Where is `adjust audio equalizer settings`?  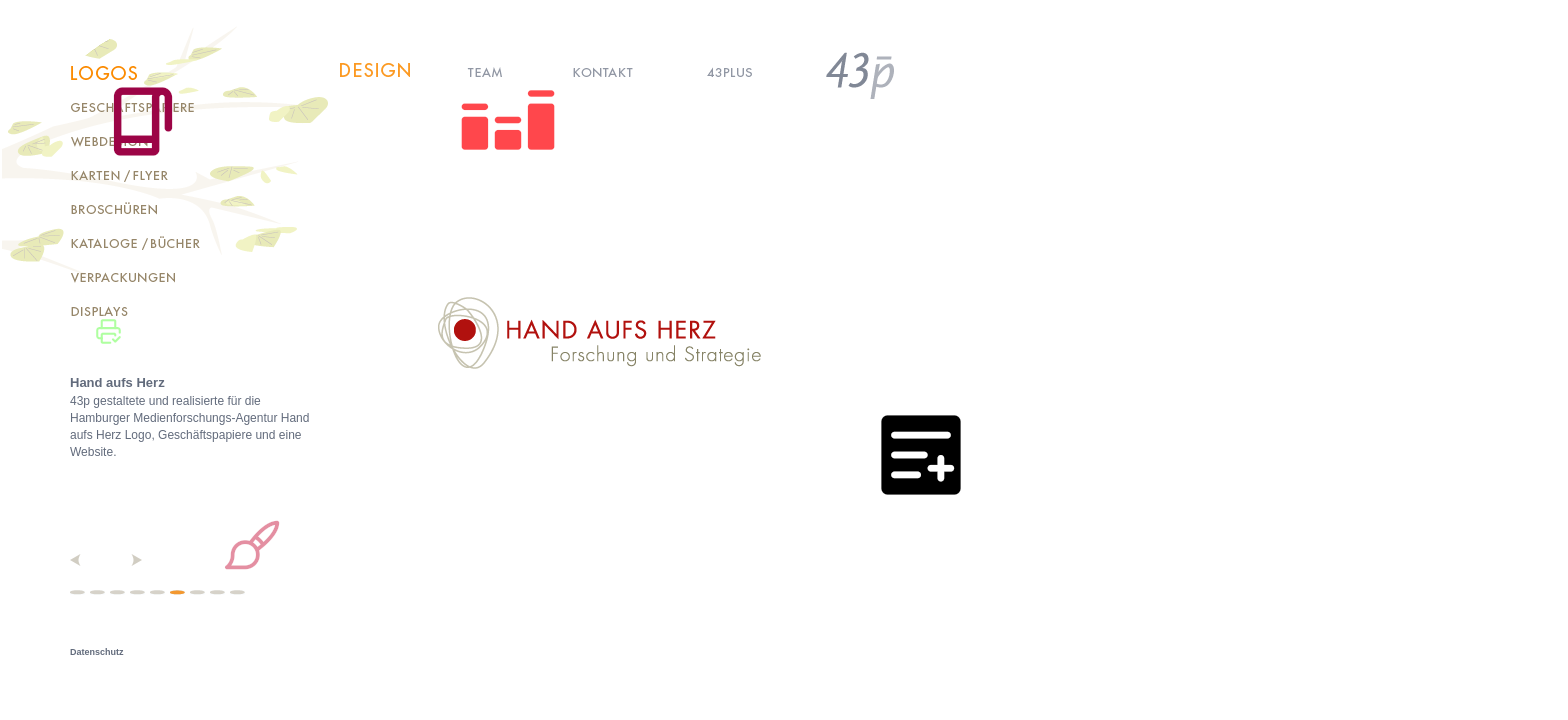 adjust audio equalizer settings is located at coordinates (508, 120).